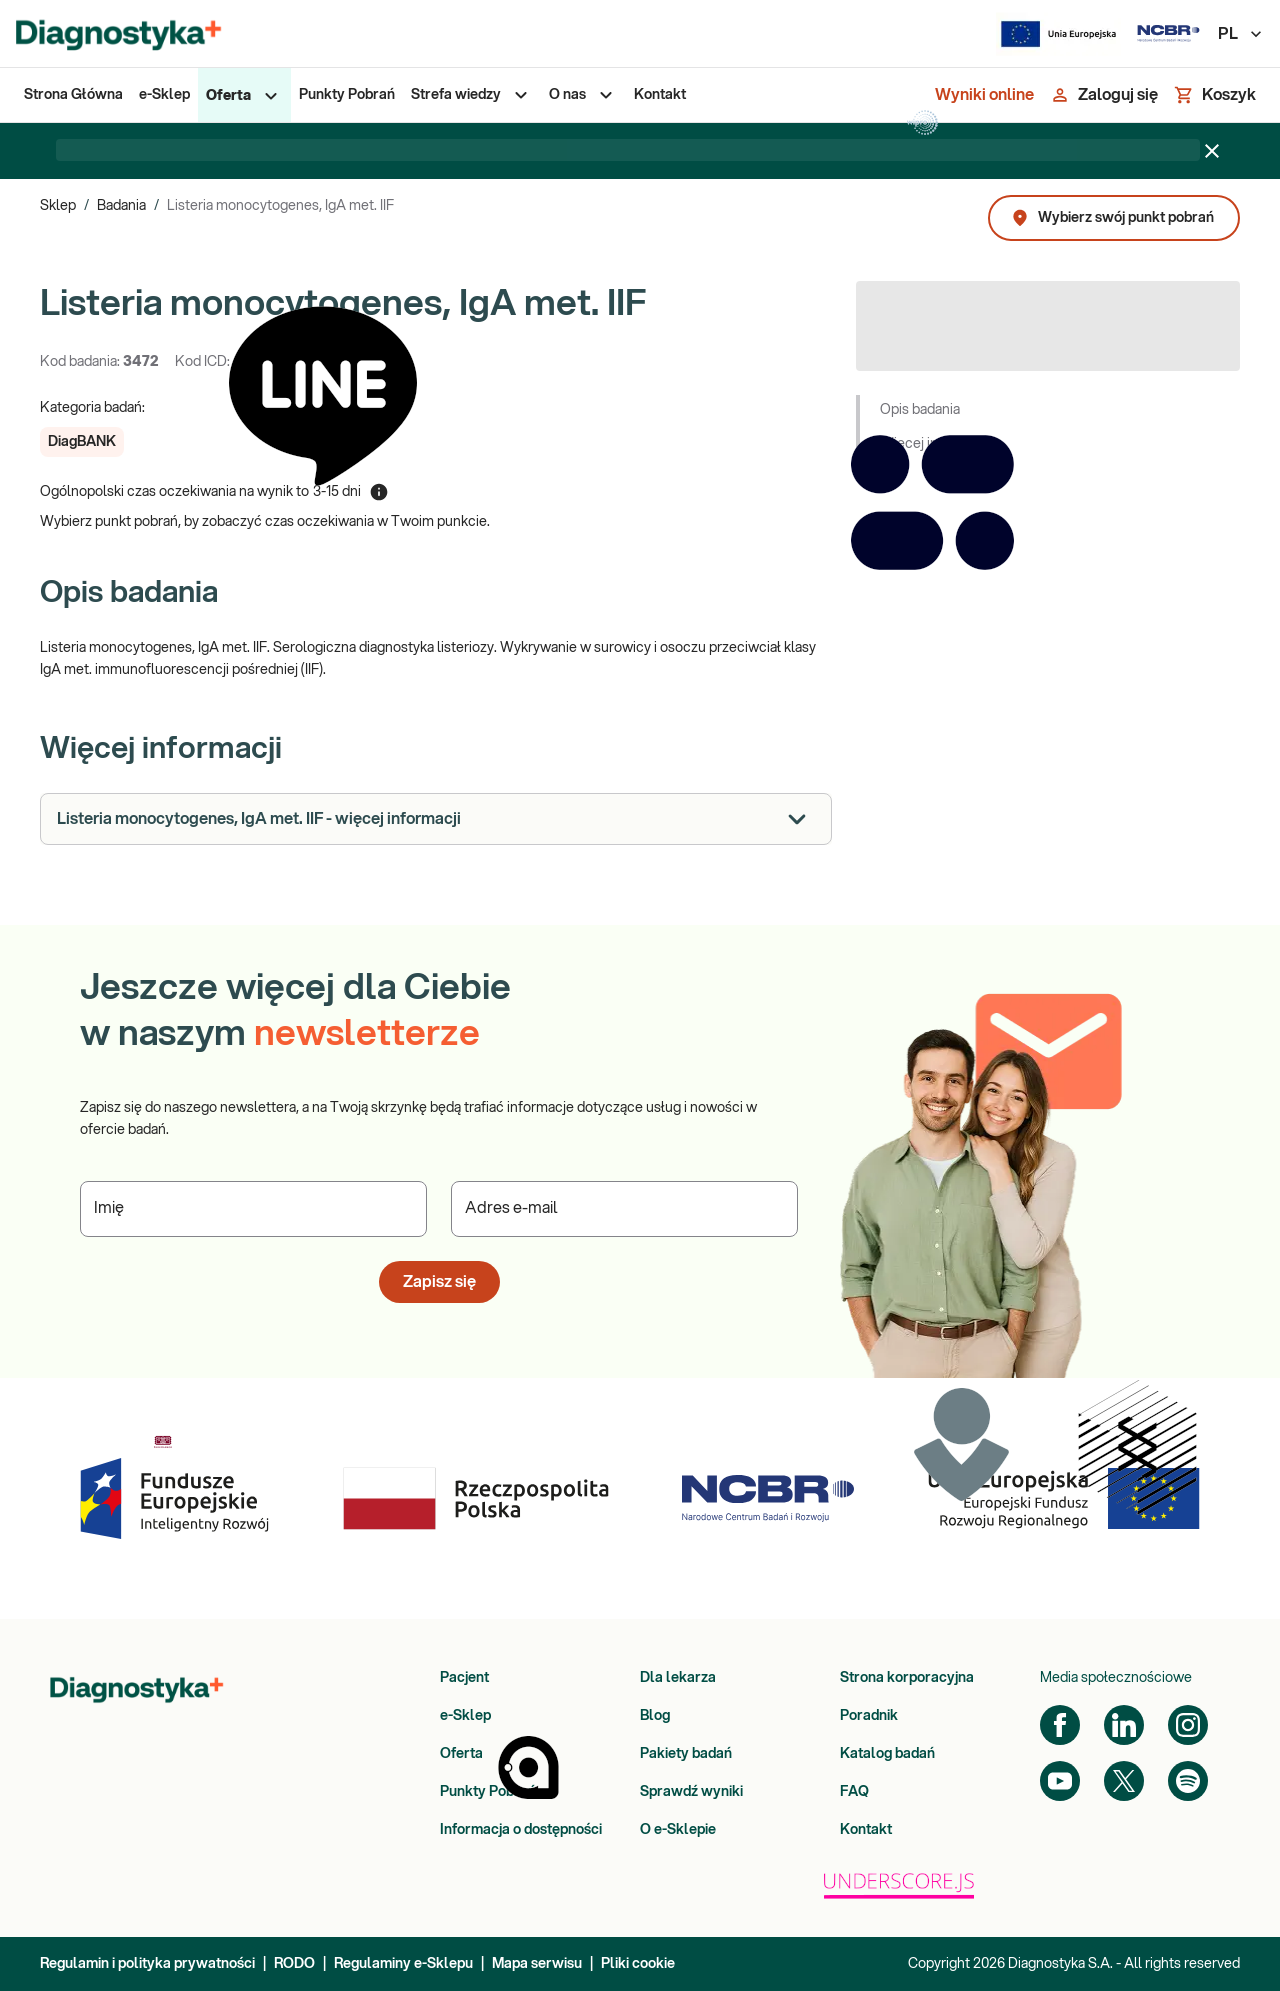  What do you see at coordinates (323, 396) in the screenshot?
I see `open LINE messaging app` at bounding box center [323, 396].